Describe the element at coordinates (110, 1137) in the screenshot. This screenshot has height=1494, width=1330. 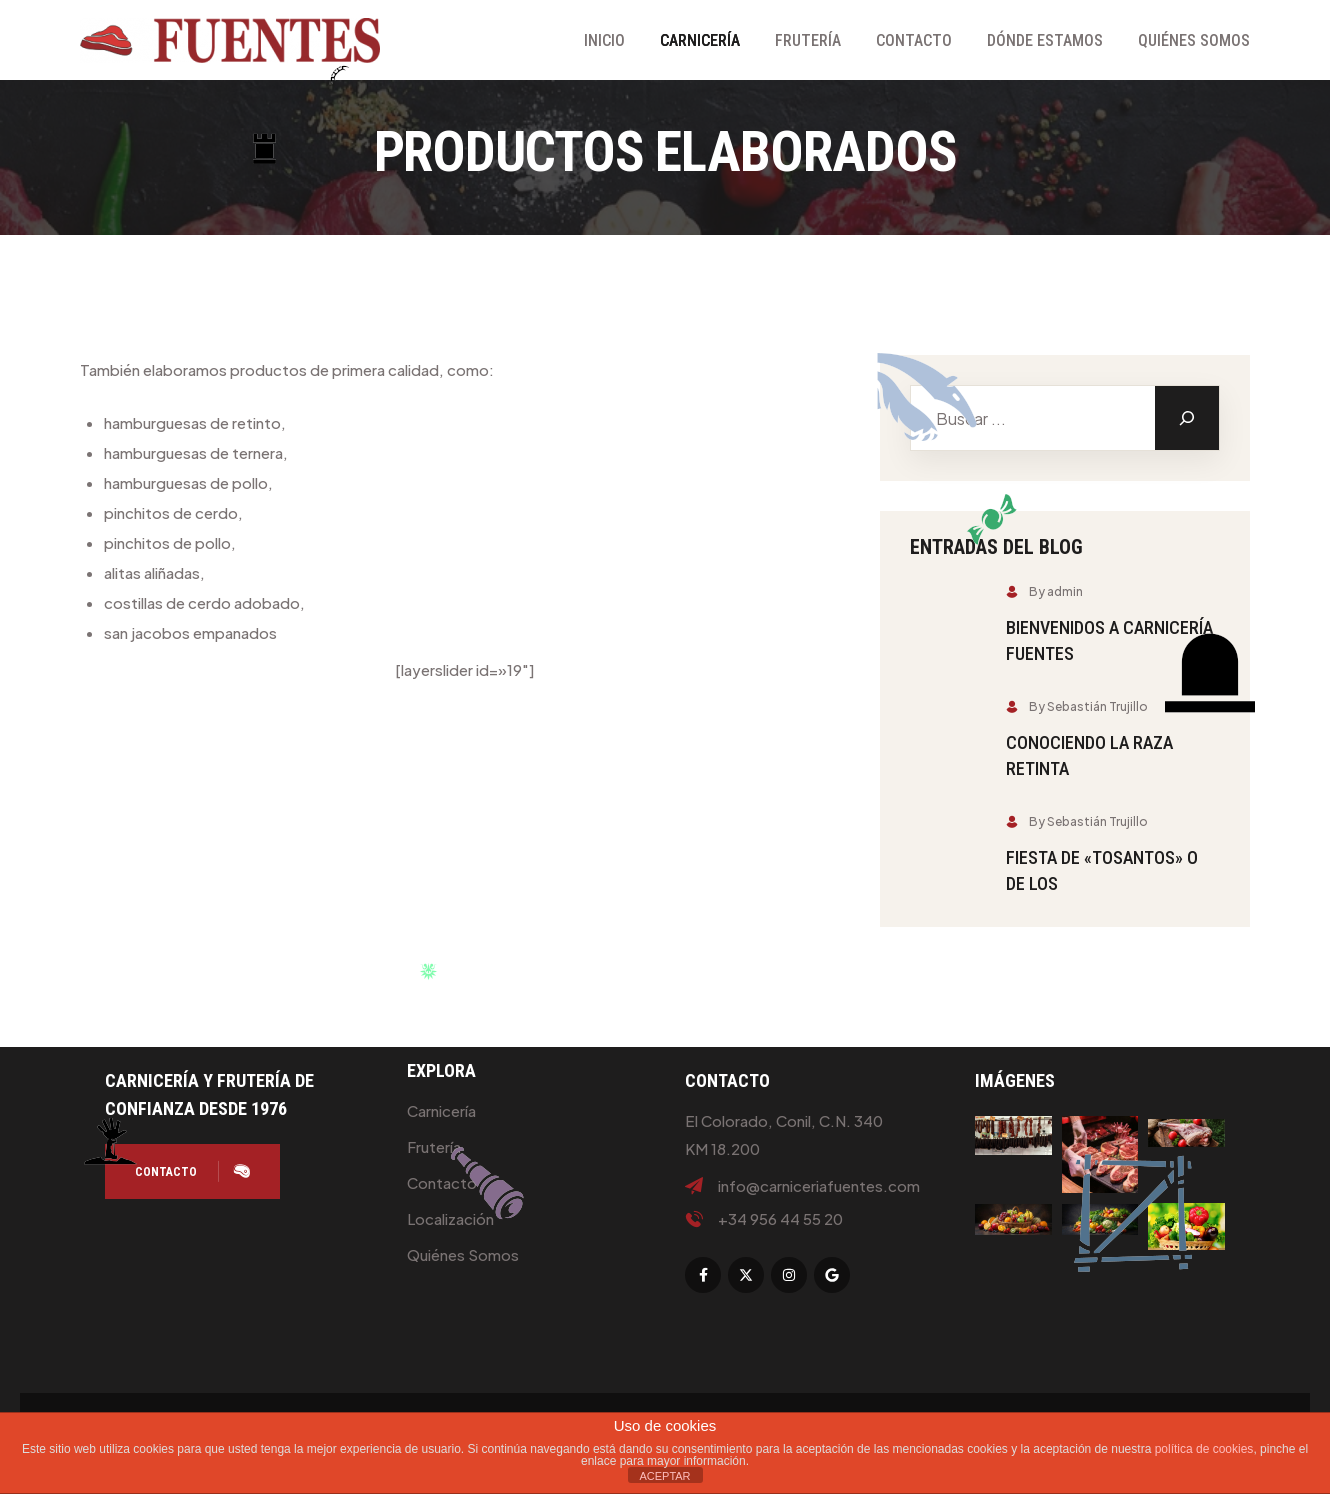
I see `activate necromancer ability` at that location.